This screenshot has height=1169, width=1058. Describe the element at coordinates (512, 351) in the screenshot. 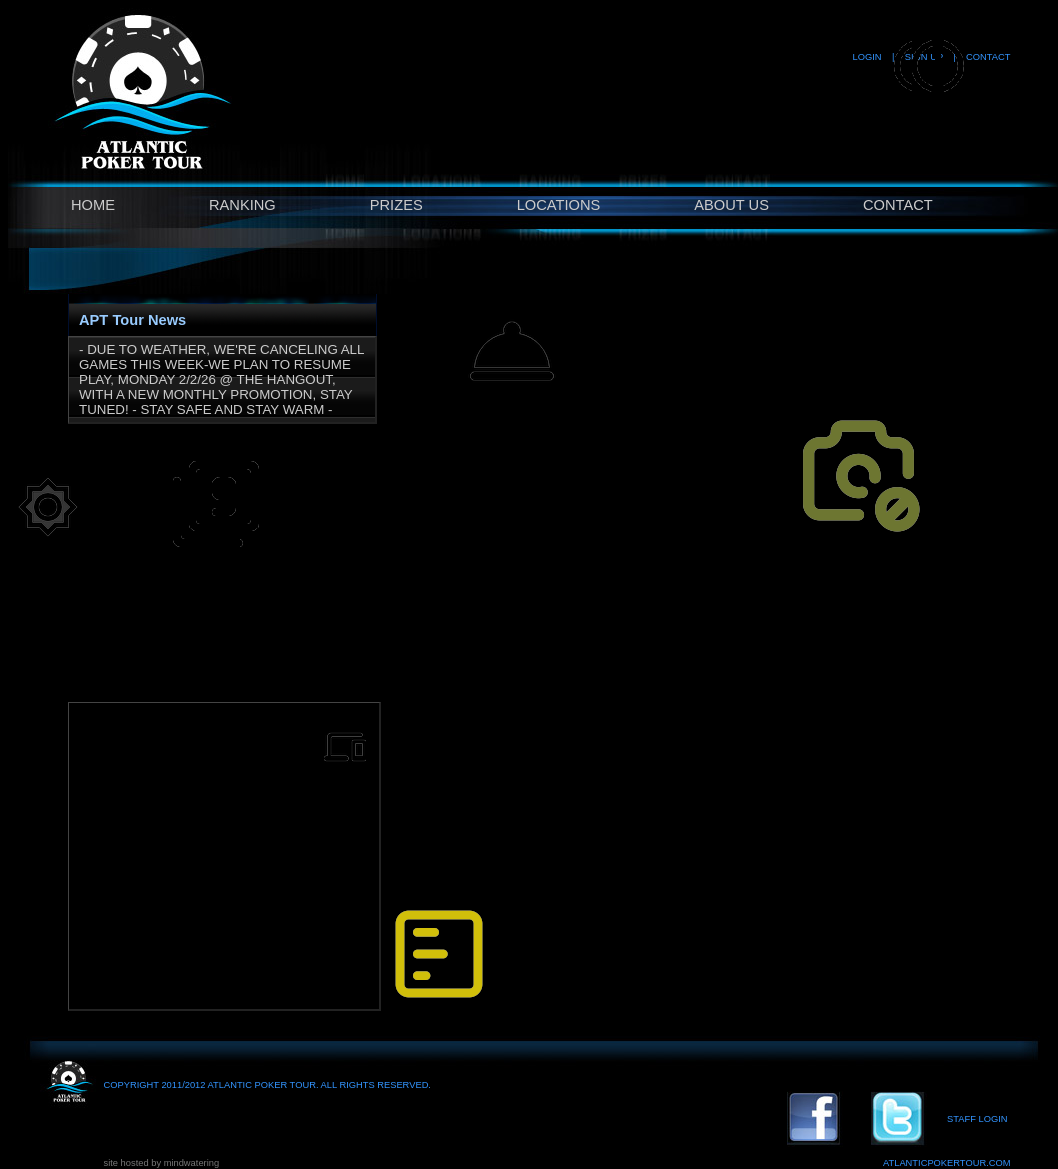

I see `request room service or hotel amenities` at that location.